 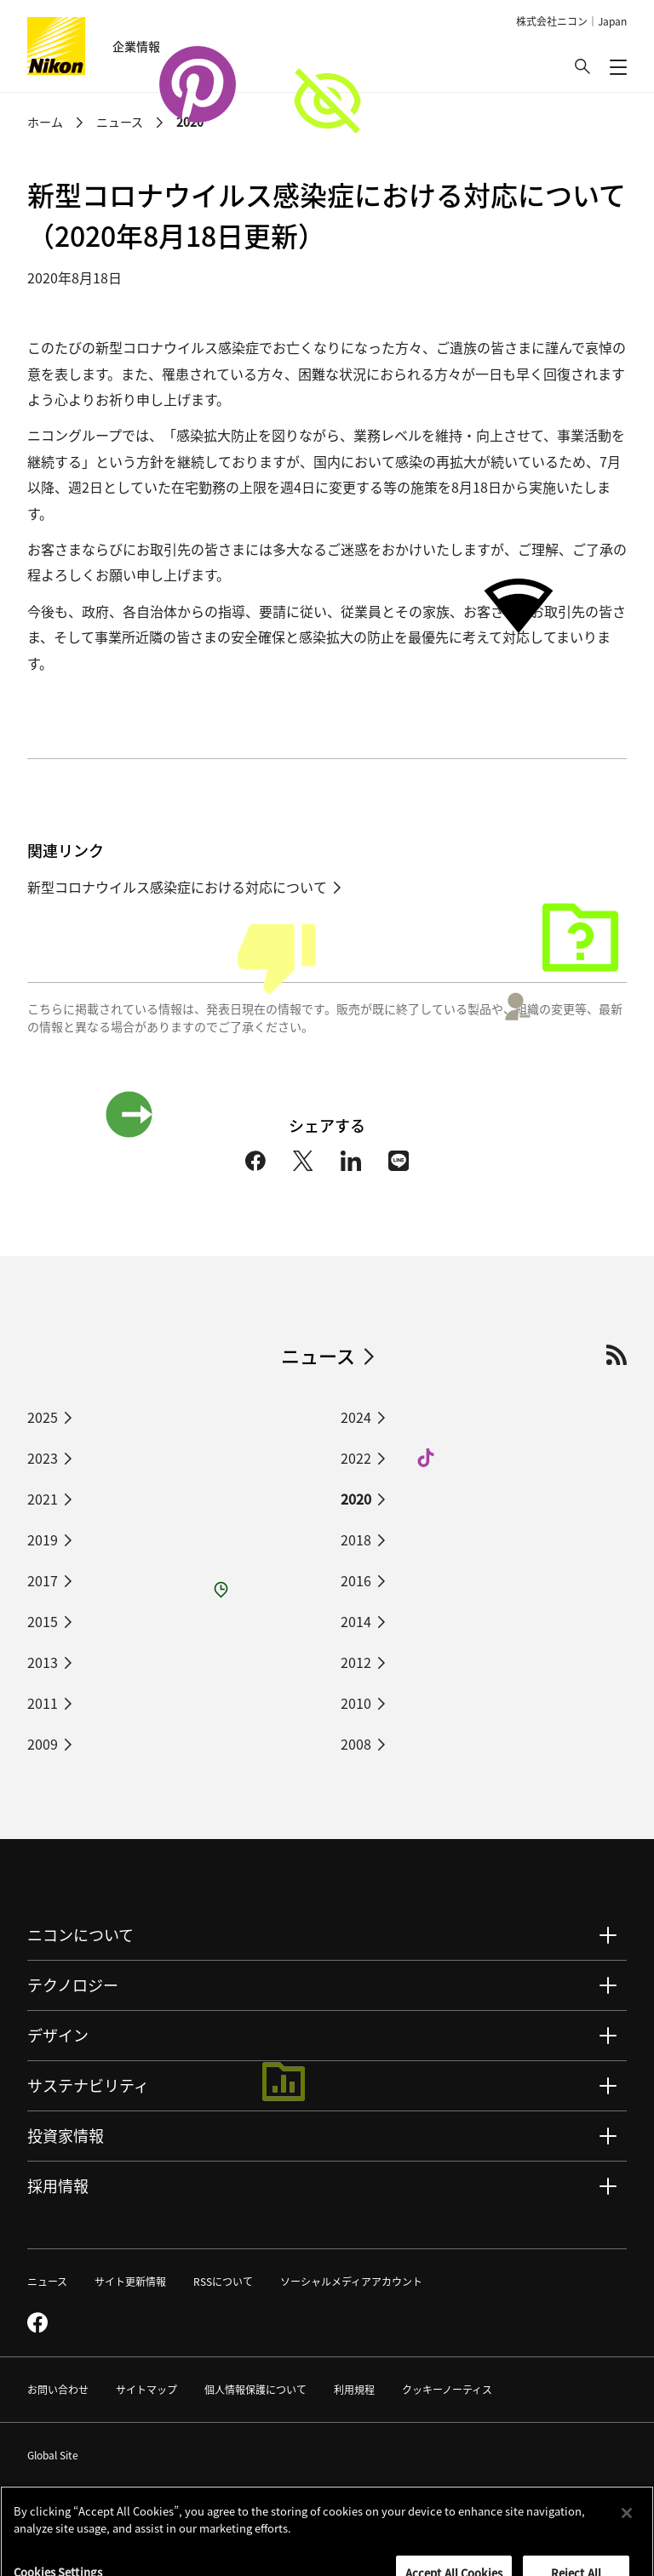 I want to click on hide password or sensitive content, so click(x=327, y=100).